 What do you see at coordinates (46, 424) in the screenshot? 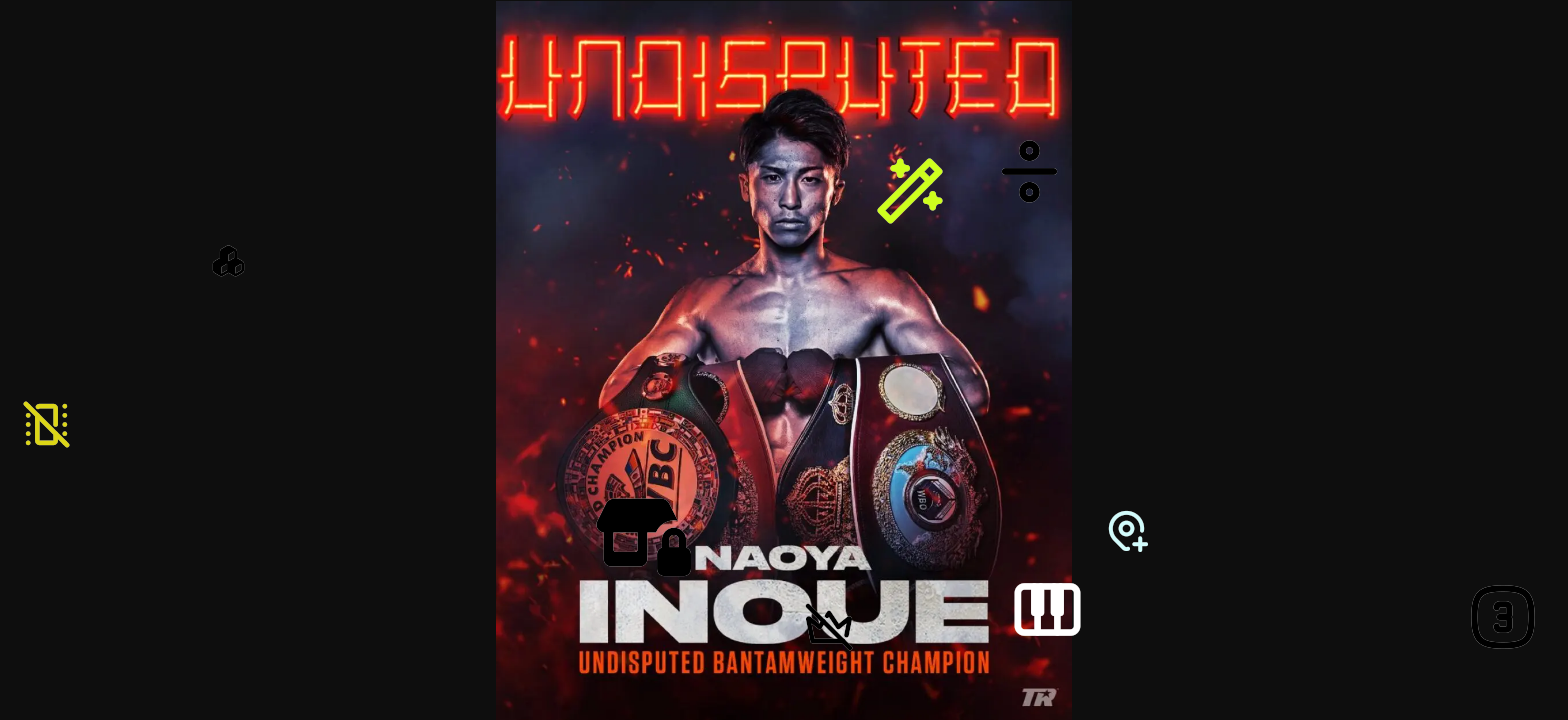
I see `container disabled or unavailable` at bounding box center [46, 424].